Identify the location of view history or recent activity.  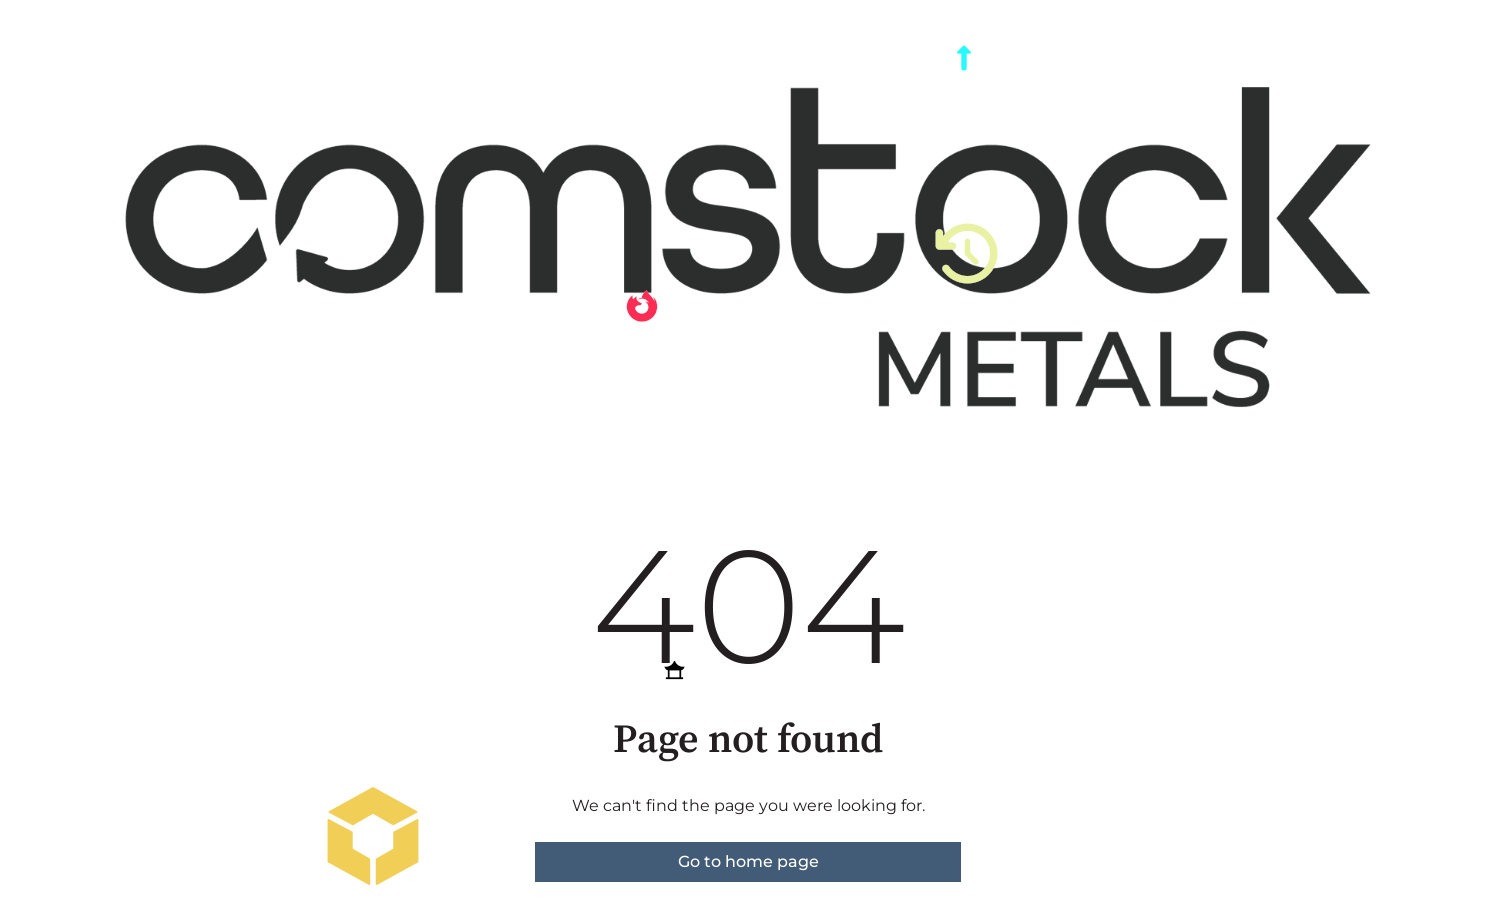
(967, 253).